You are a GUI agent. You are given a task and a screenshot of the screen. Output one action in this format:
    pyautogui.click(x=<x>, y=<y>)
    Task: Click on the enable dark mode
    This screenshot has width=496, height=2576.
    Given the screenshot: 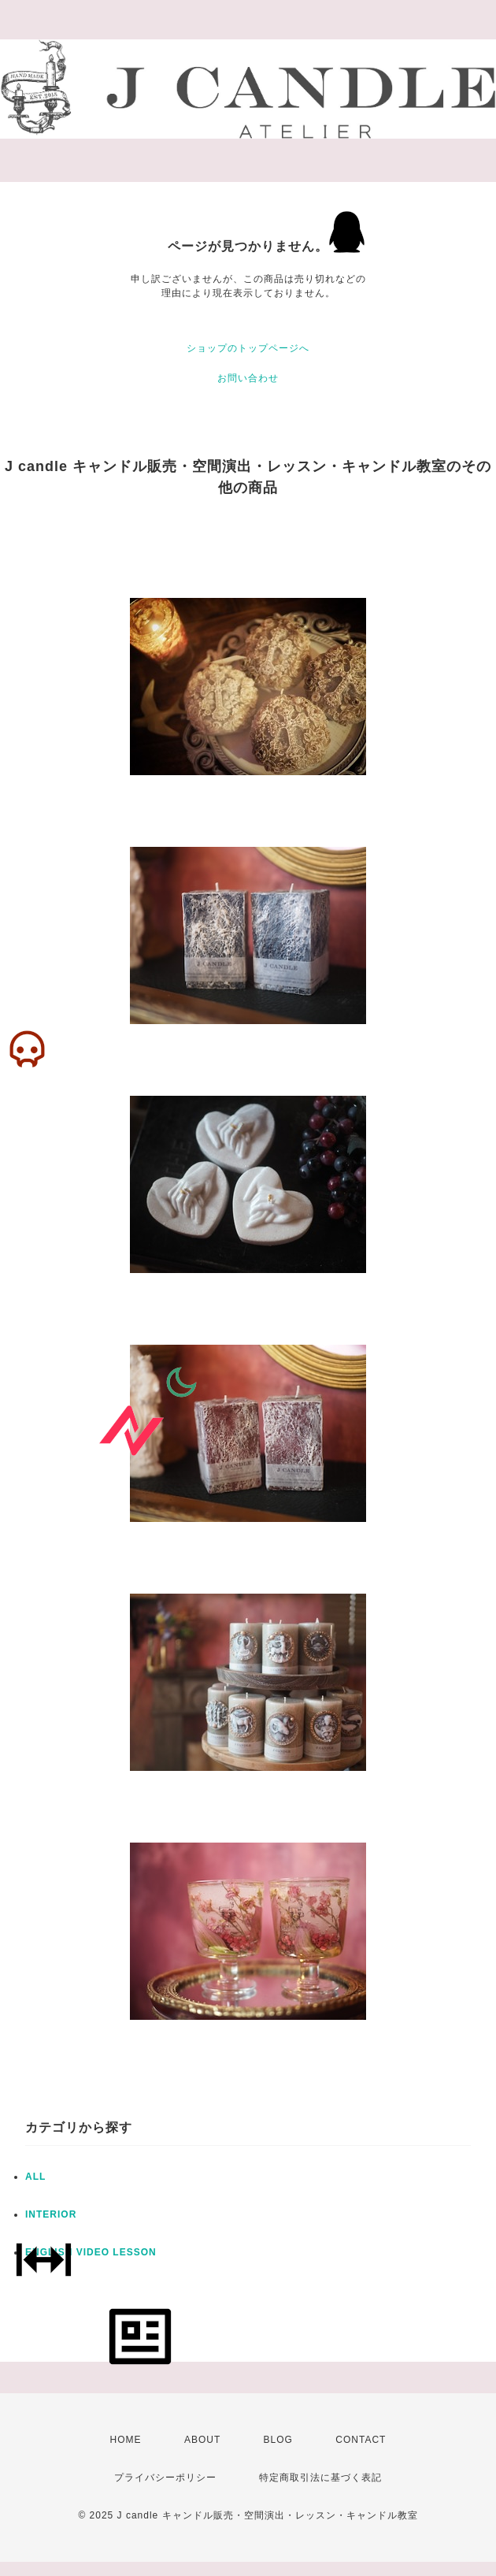 What is the action you would take?
    pyautogui.click(x=181, y=1382)
    